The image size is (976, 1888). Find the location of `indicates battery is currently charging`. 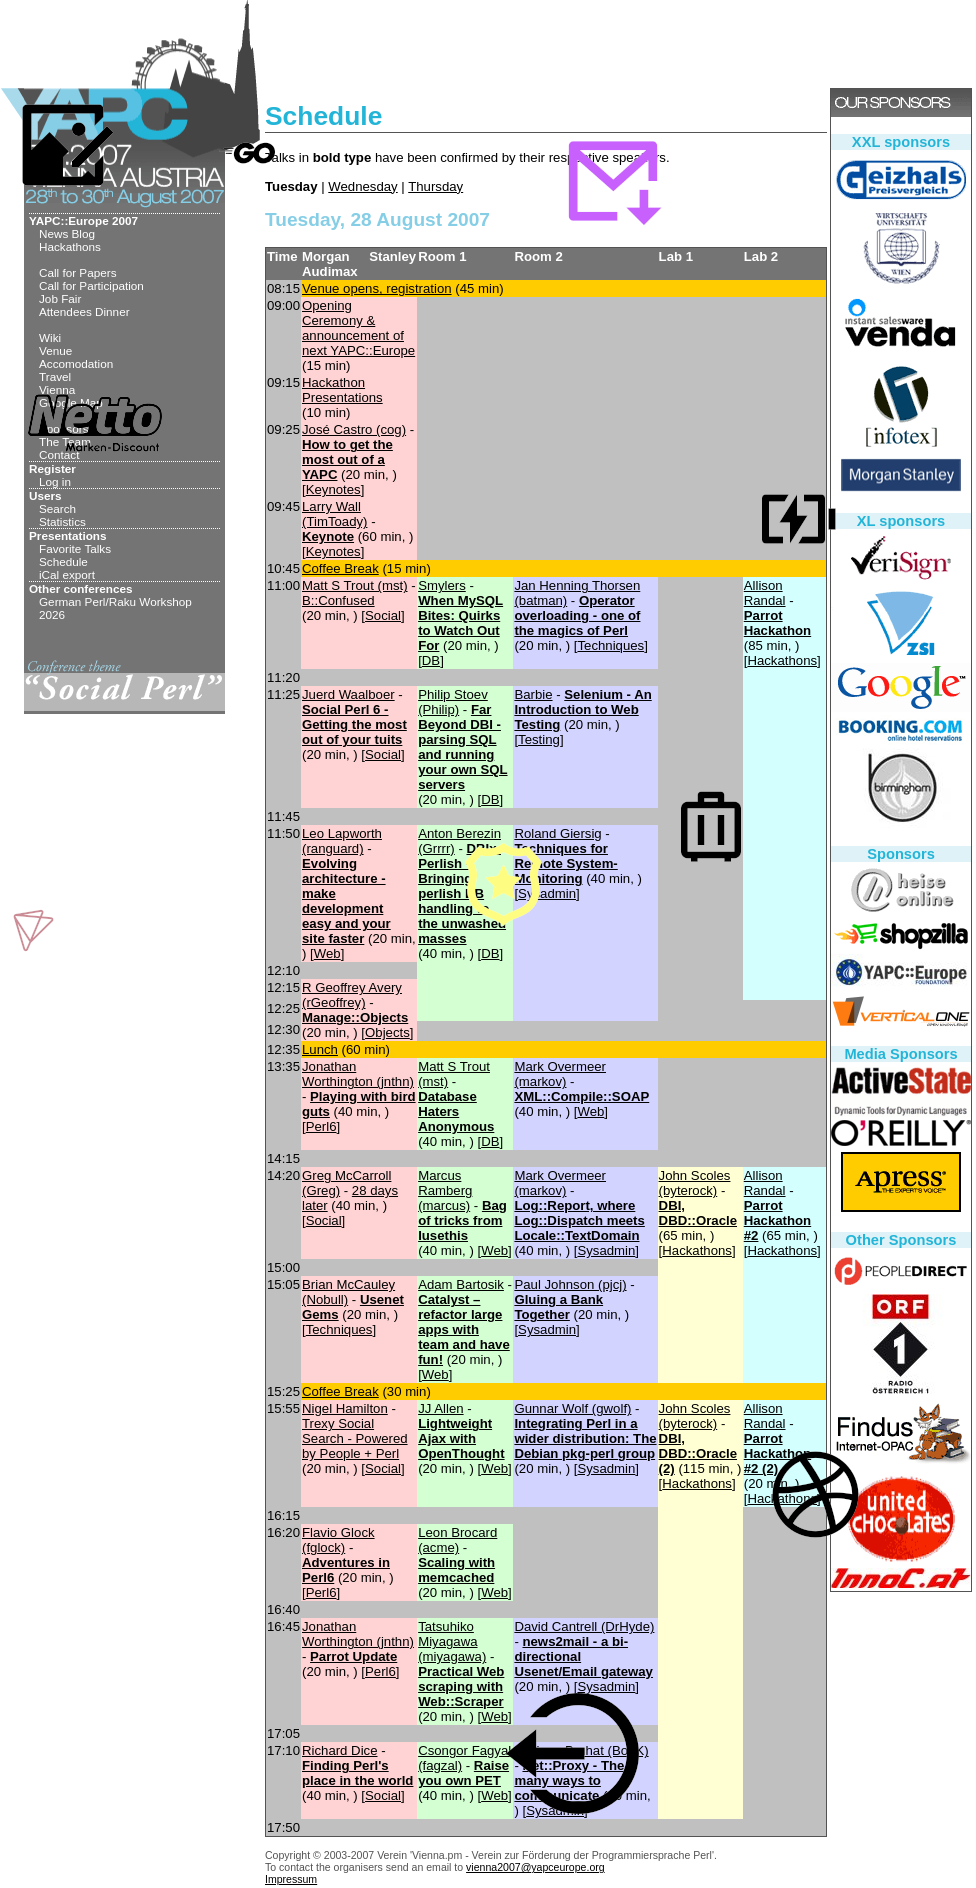

indicates battery is currently charging is located at coordinates (797, 519).